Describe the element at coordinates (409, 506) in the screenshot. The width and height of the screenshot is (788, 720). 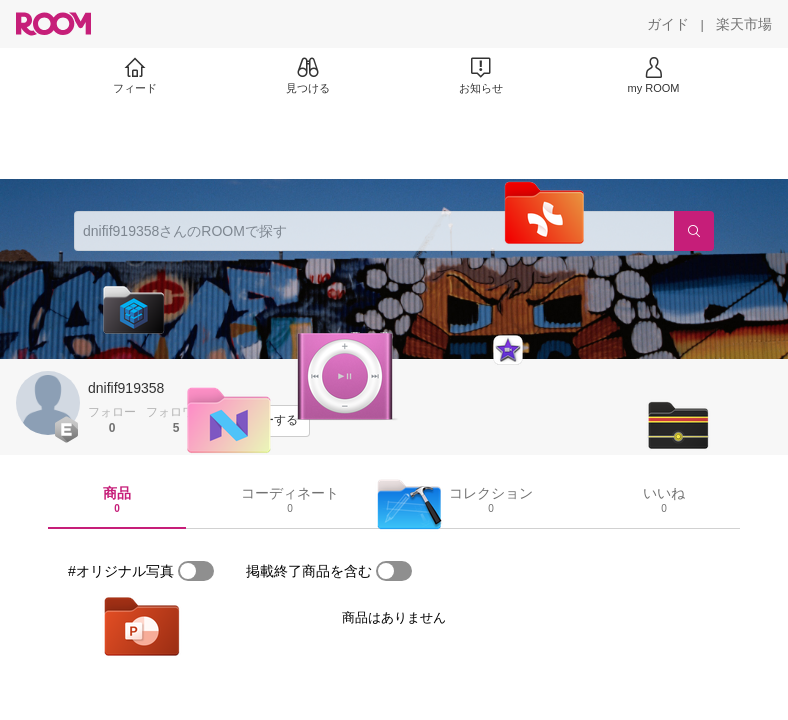
I see `open xcode projects folder` at that location.